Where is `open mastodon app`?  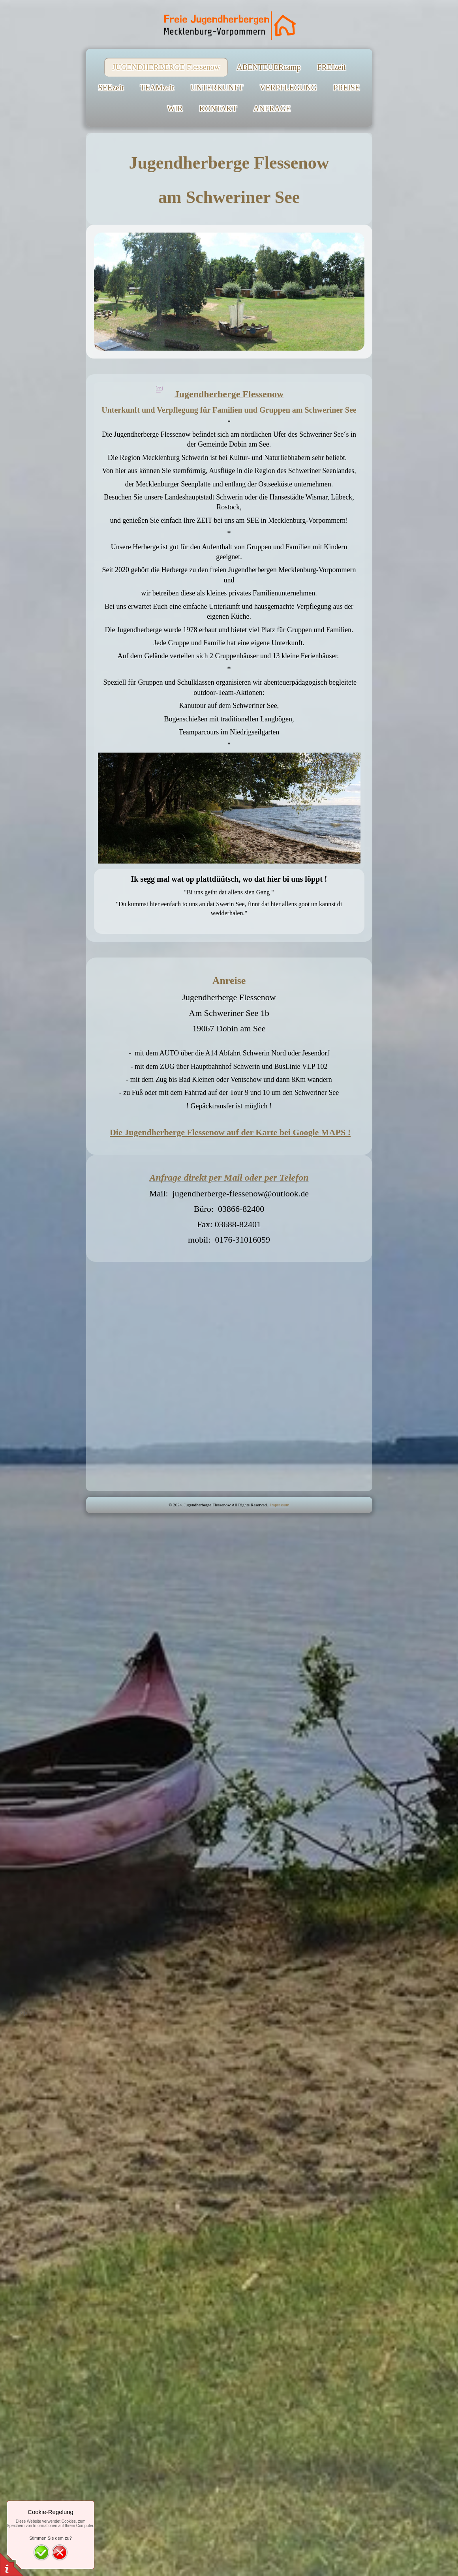
open mastodon app is located at coordinates (159, 389).